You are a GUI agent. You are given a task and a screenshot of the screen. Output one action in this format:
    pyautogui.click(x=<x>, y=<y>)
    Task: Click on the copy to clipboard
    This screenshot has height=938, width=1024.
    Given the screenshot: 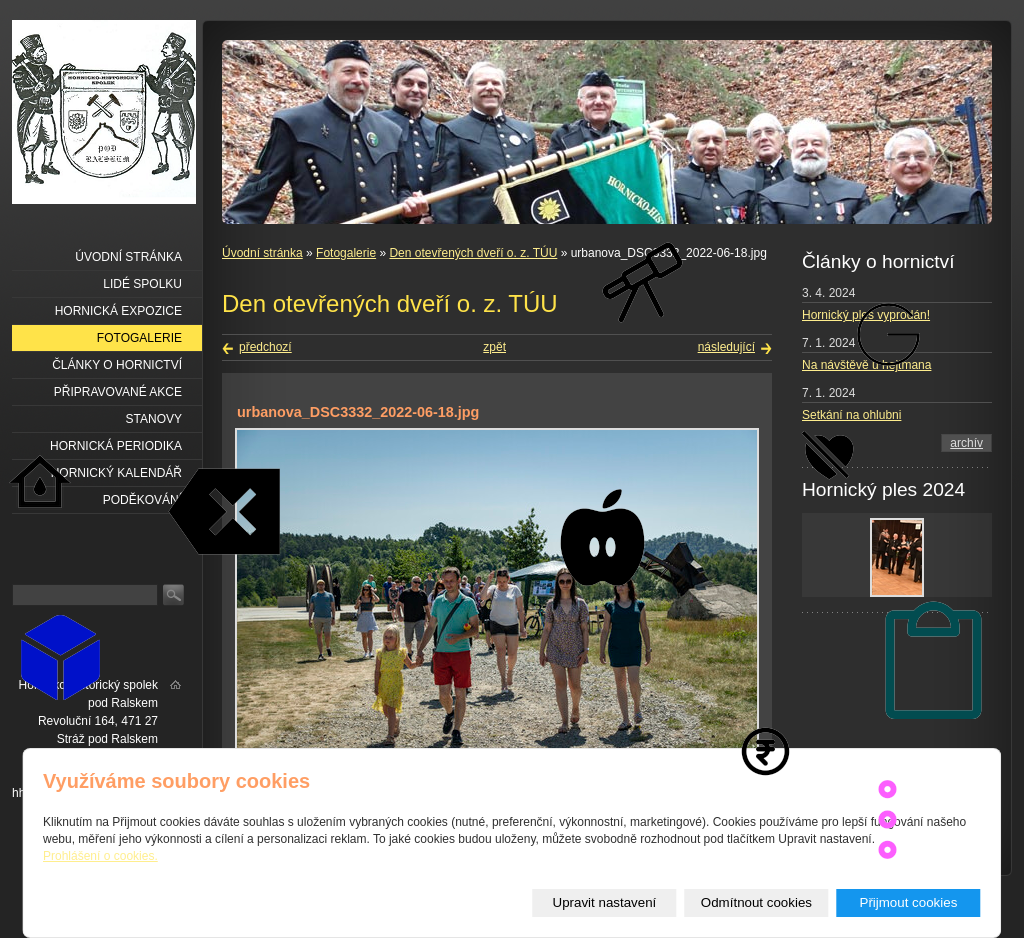 What is the action you would take?
    pyautogui.click(x=933, y=662)
    